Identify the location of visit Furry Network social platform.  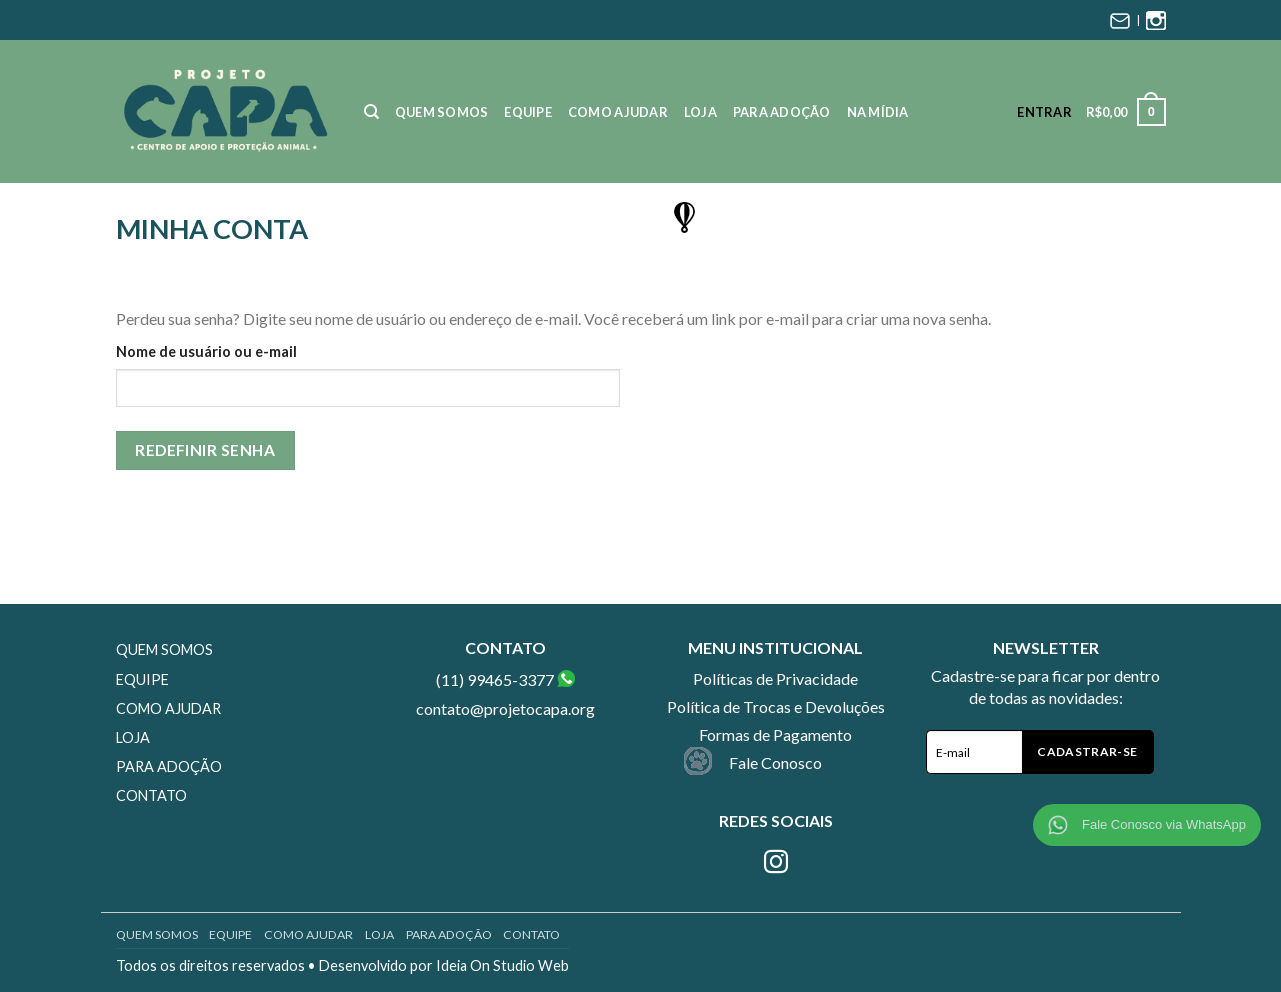
(698, 761).